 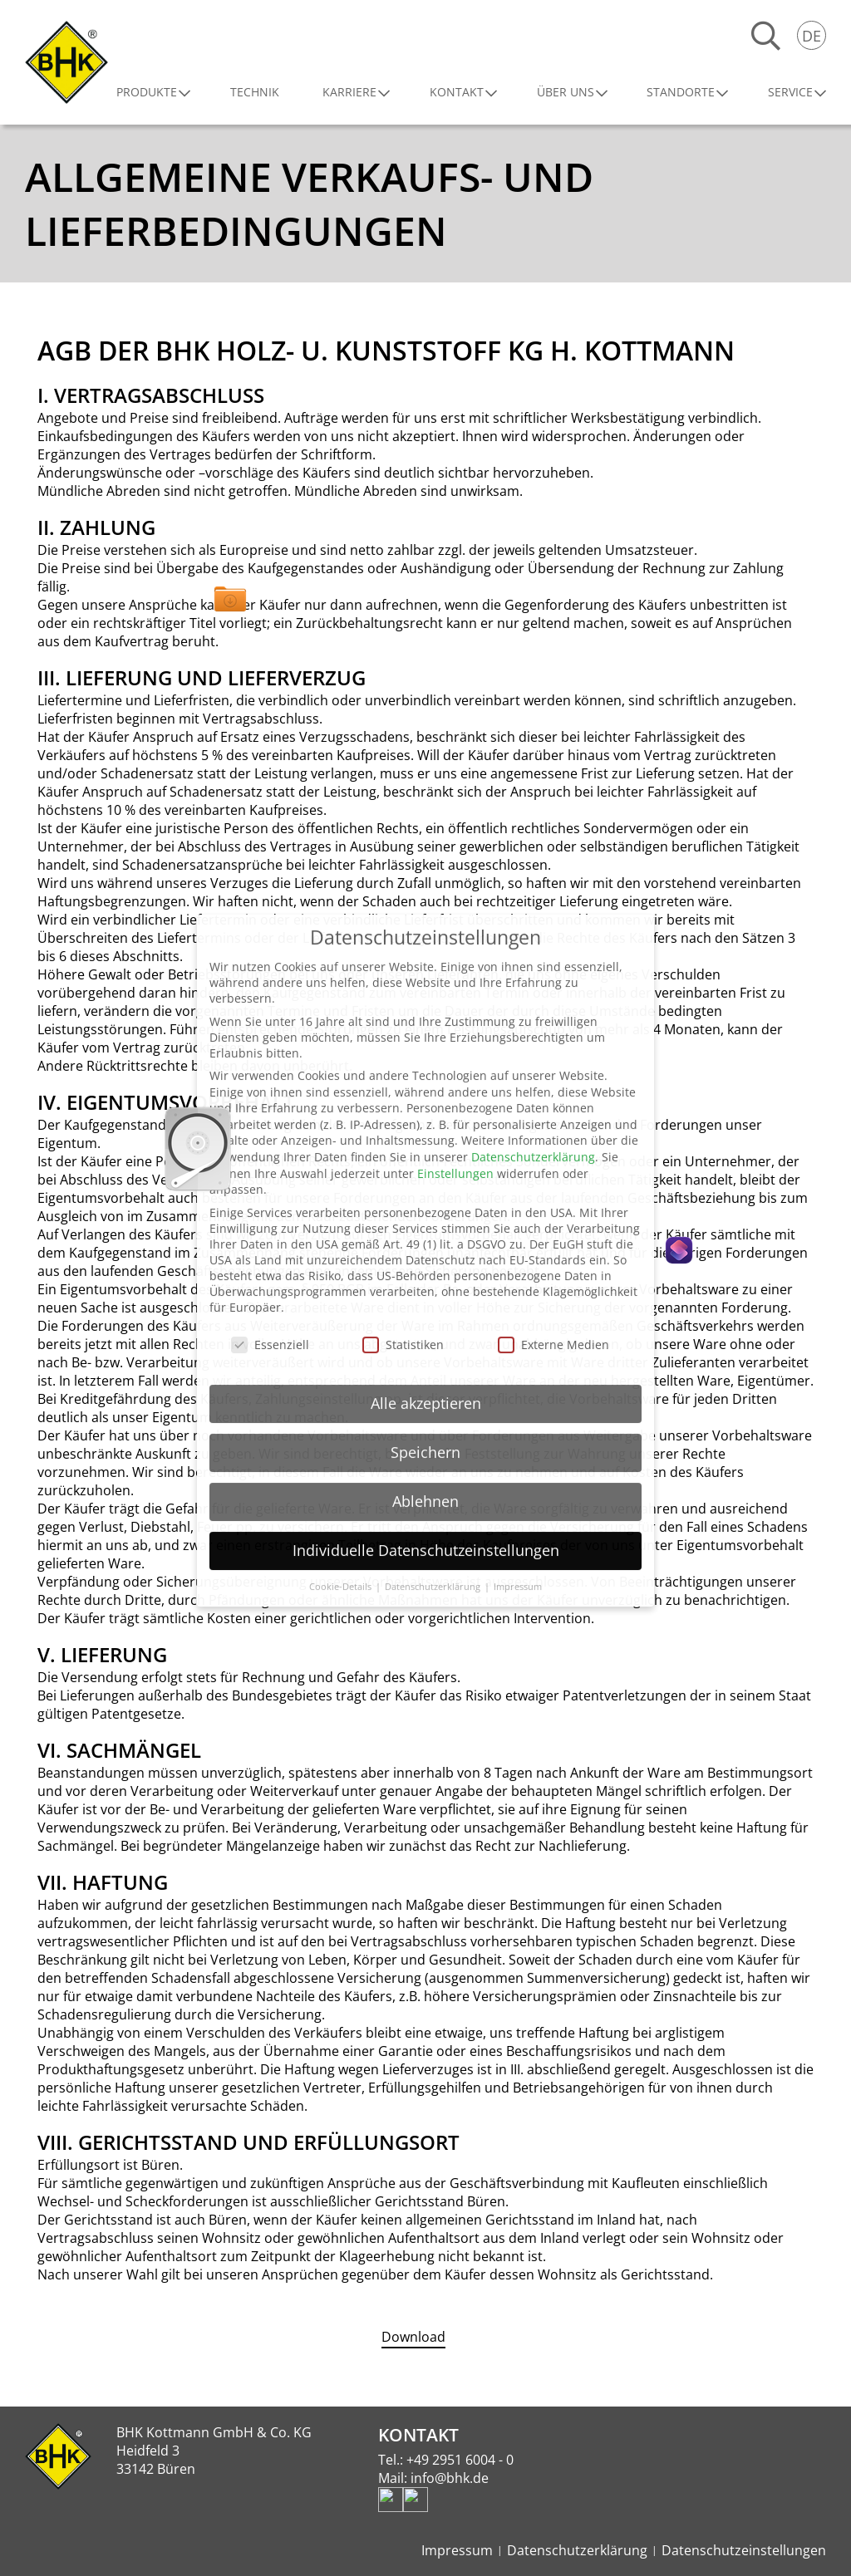 I want to click on access your downloads folder, so click(x=230, y=599).